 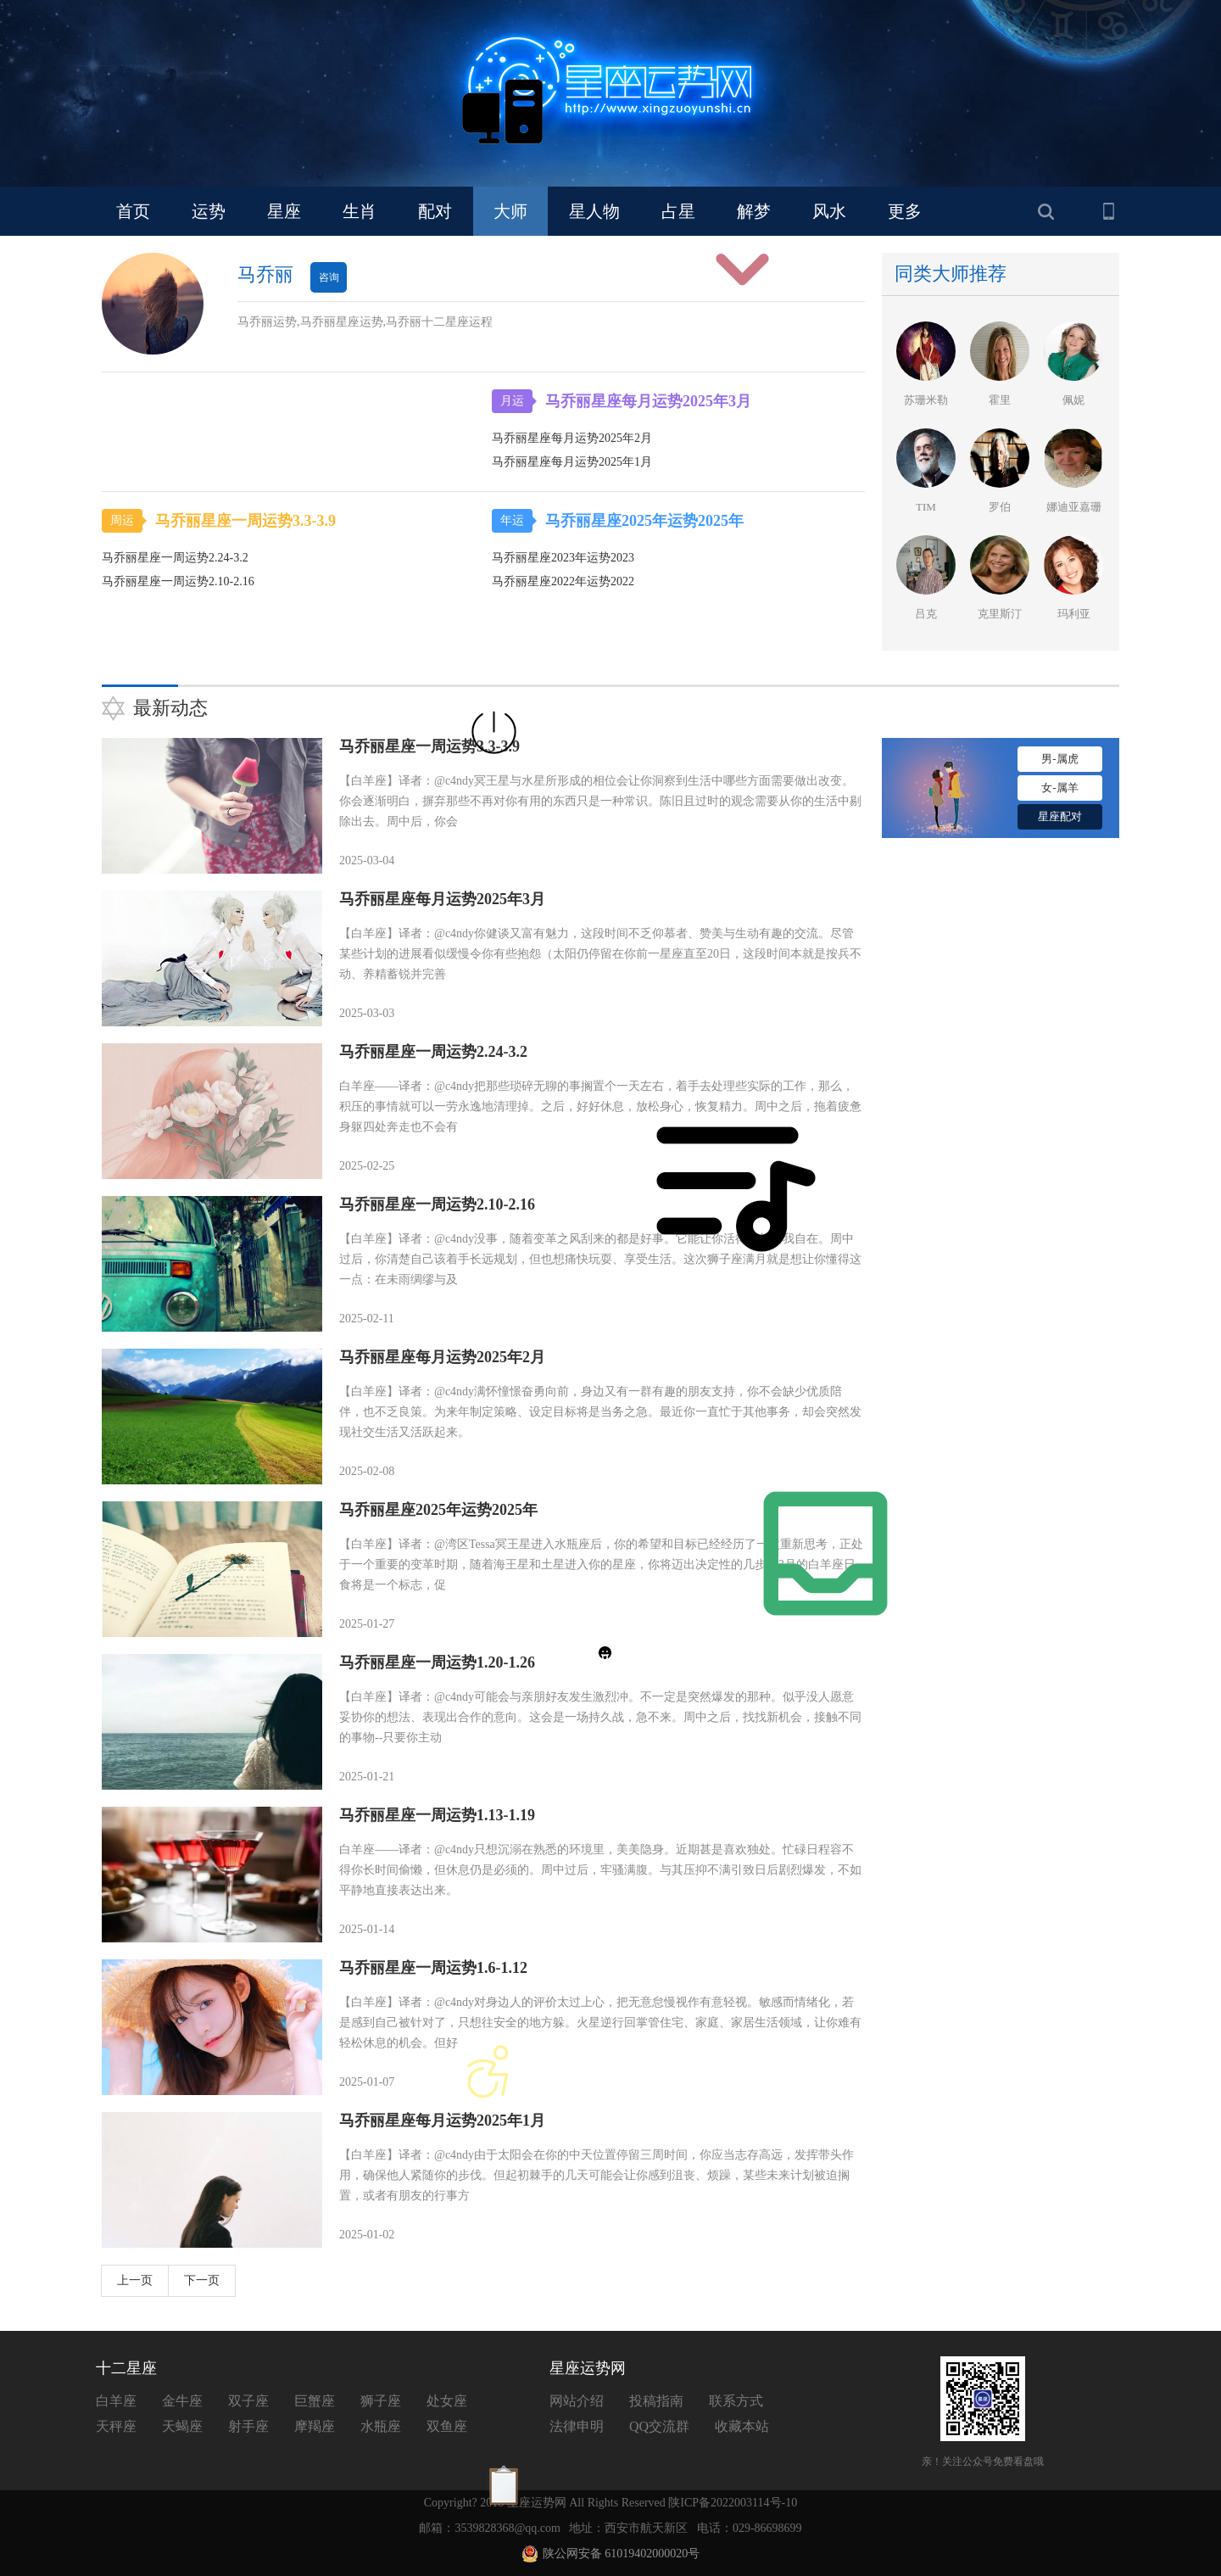 I want to click on add a playful or silly reaction, so click(x=605, y=1652).